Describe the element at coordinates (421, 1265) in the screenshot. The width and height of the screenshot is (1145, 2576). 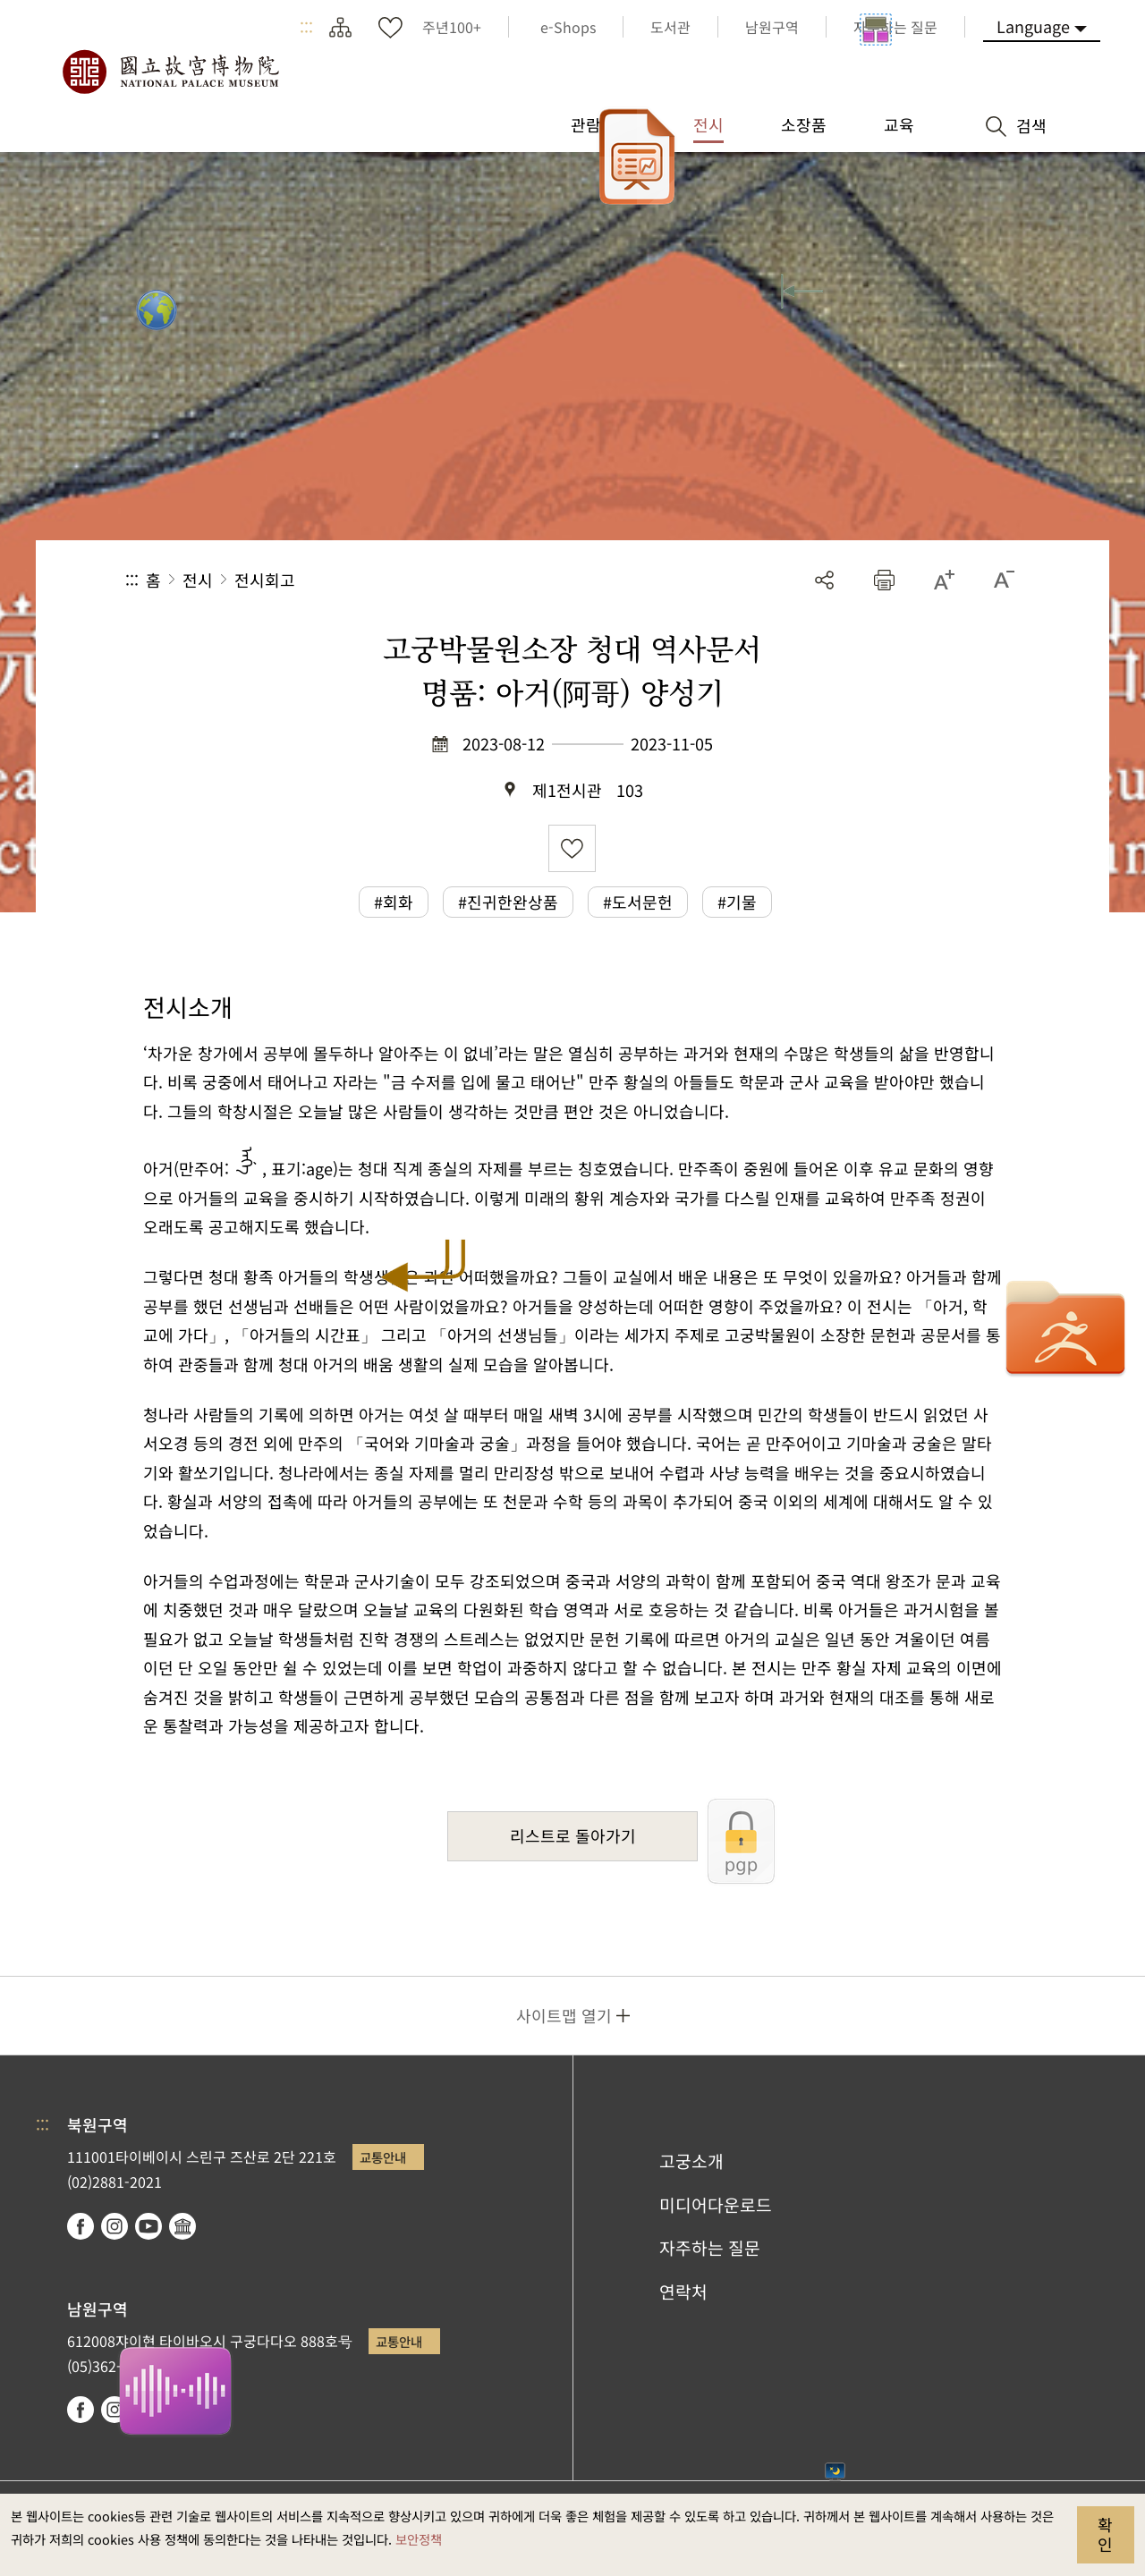
I see `reply to all recipients in an email thread` at that location.